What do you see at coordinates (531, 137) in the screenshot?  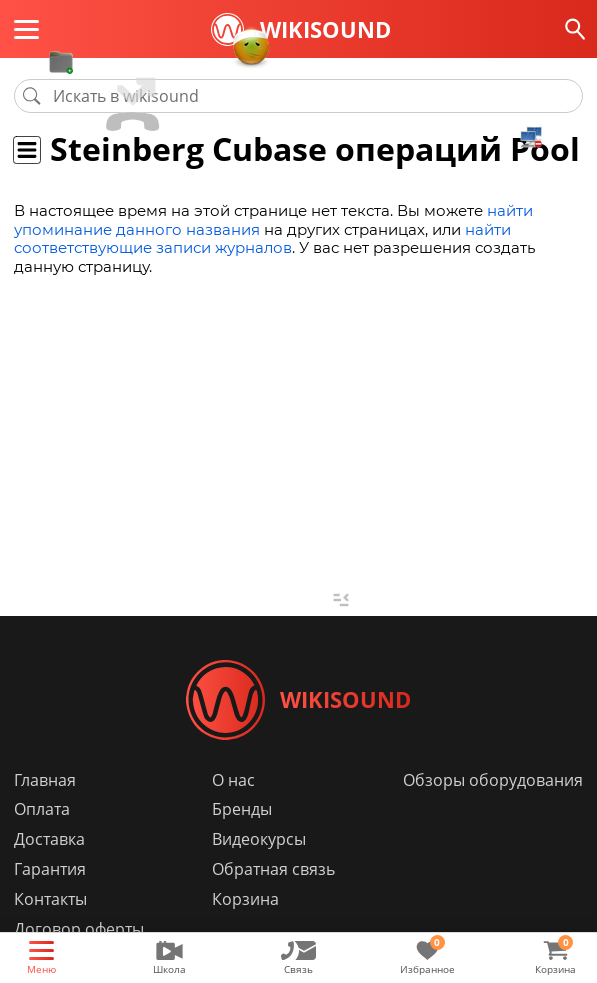 I see `indicates network connection error` at bounding box center [531, 137].